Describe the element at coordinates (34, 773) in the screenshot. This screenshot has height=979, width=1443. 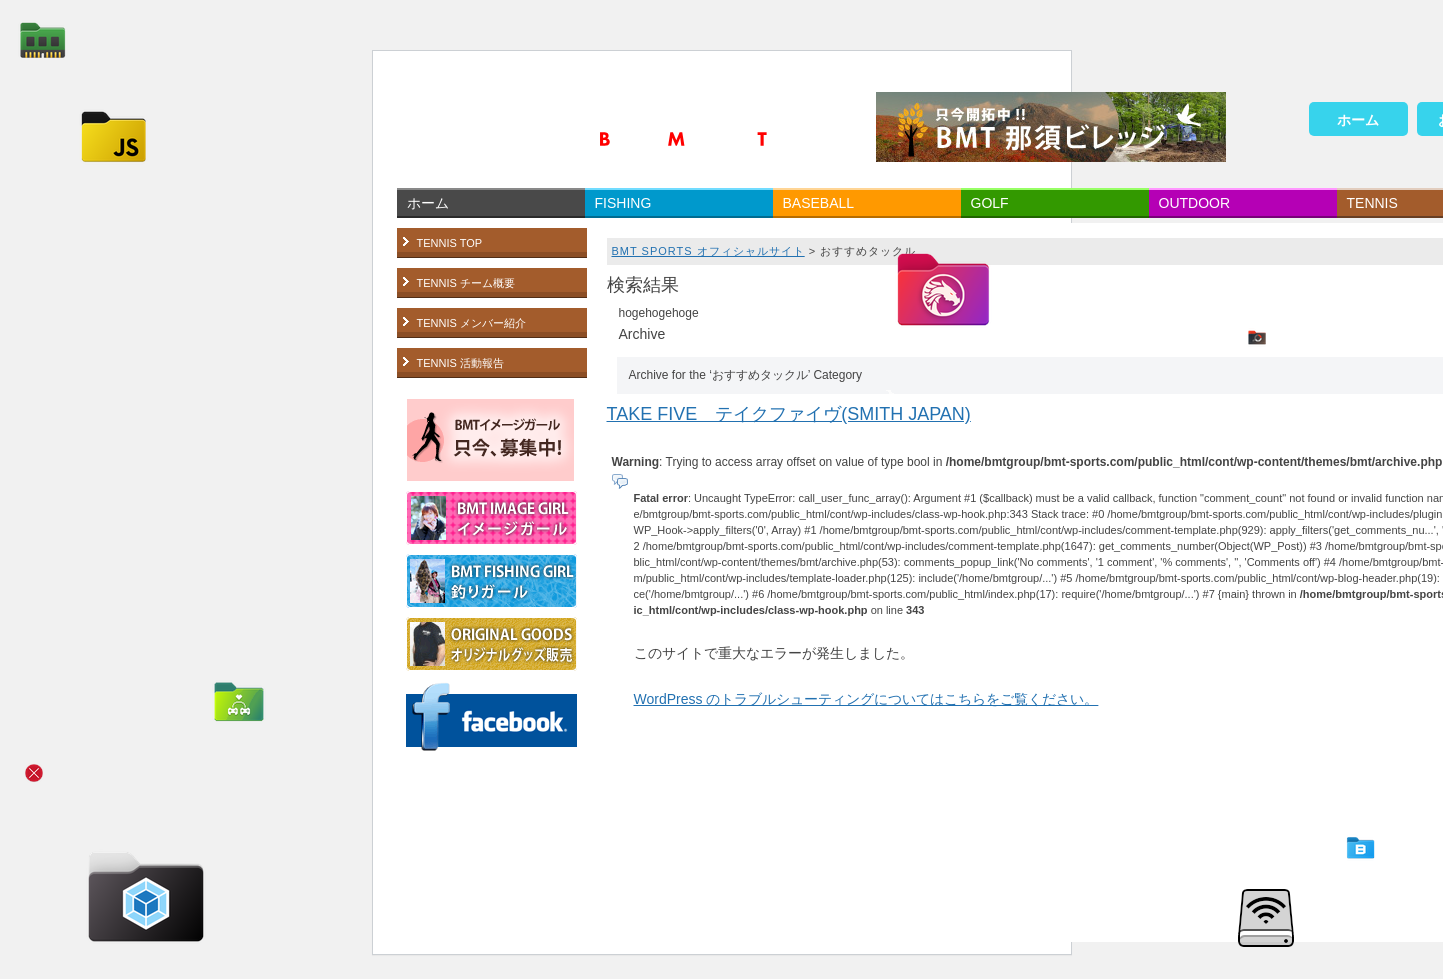
I see `indicates a file cannot be synced to Dropbox` at that location.